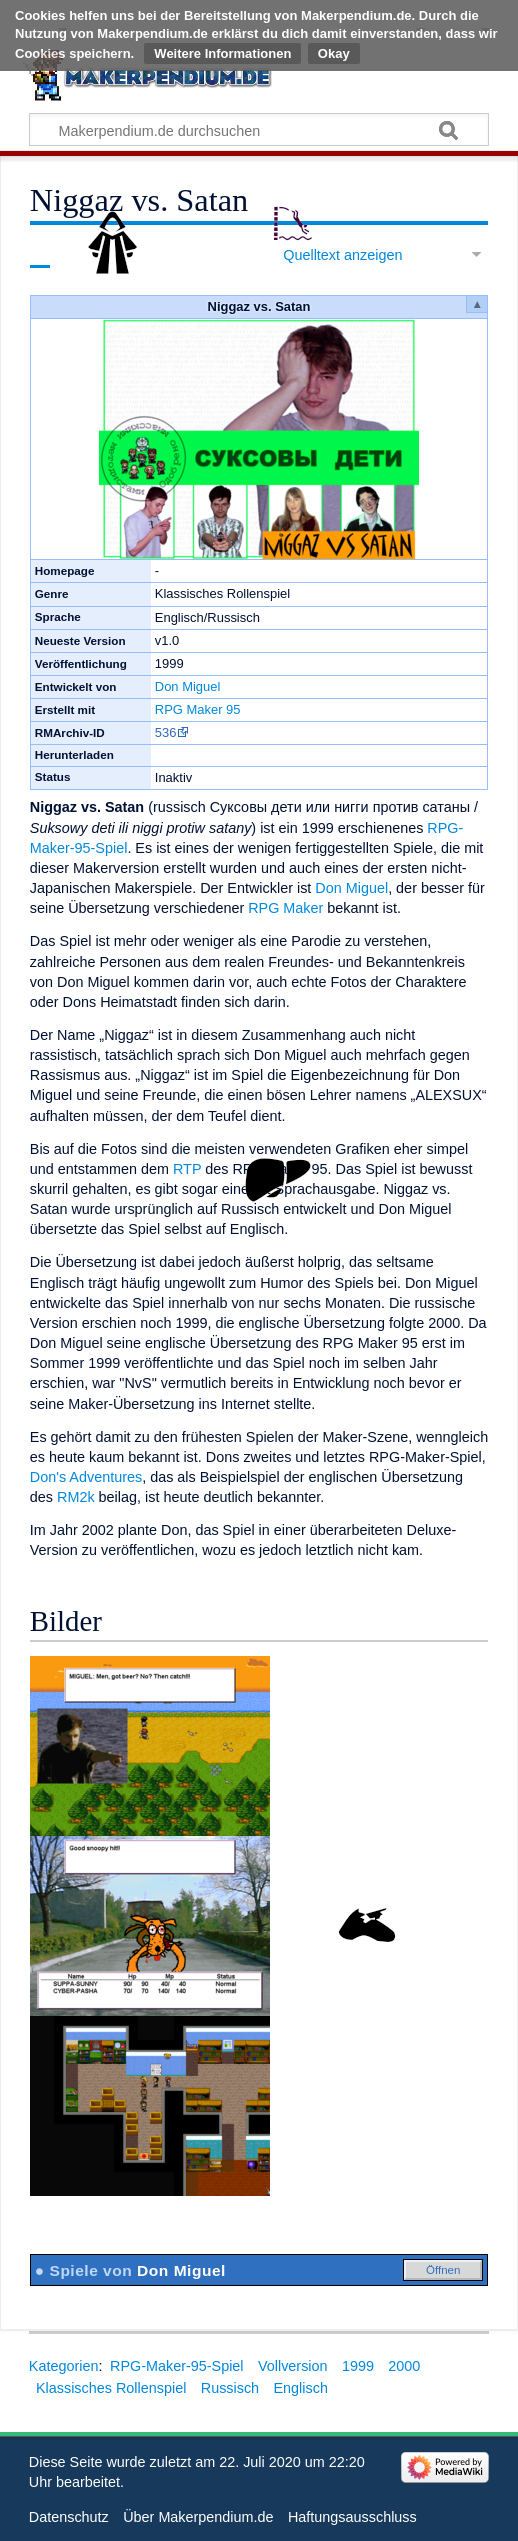  I want to click on view liver health information, so click(278, 1180).